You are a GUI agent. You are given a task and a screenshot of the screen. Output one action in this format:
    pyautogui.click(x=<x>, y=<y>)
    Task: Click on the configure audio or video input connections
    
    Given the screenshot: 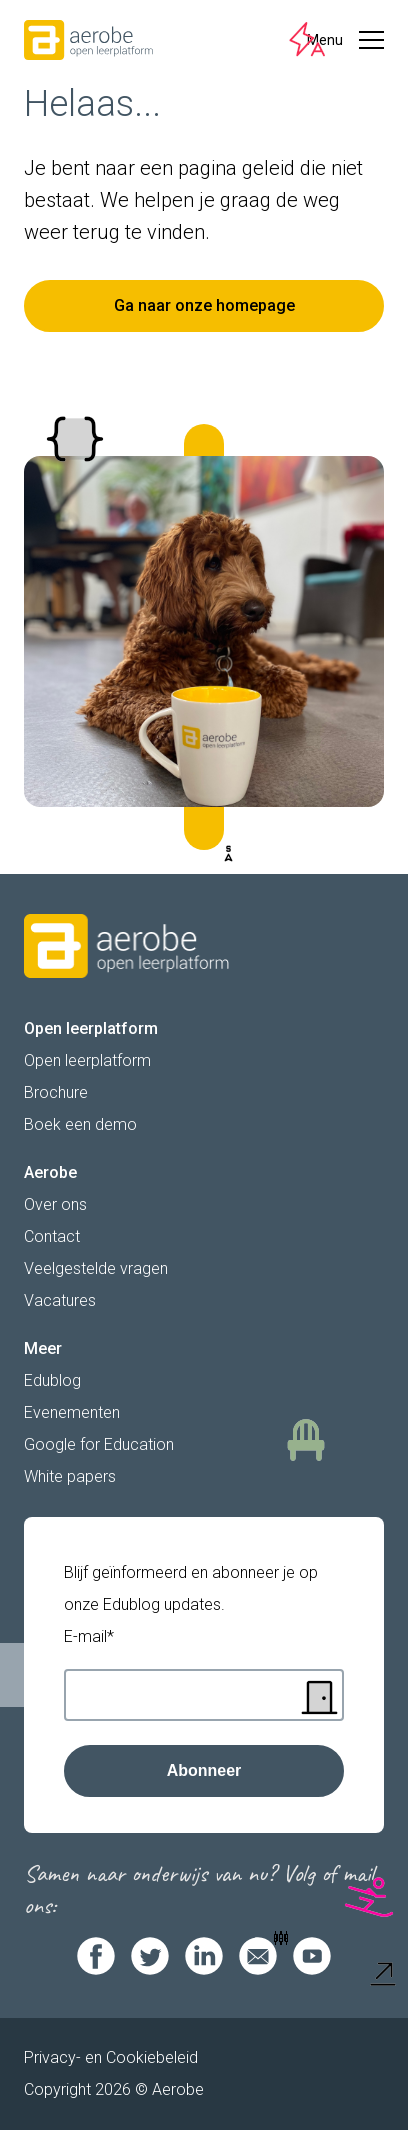 What is the action you would take?
    pyautogui.click(x=281, y=1938)
    